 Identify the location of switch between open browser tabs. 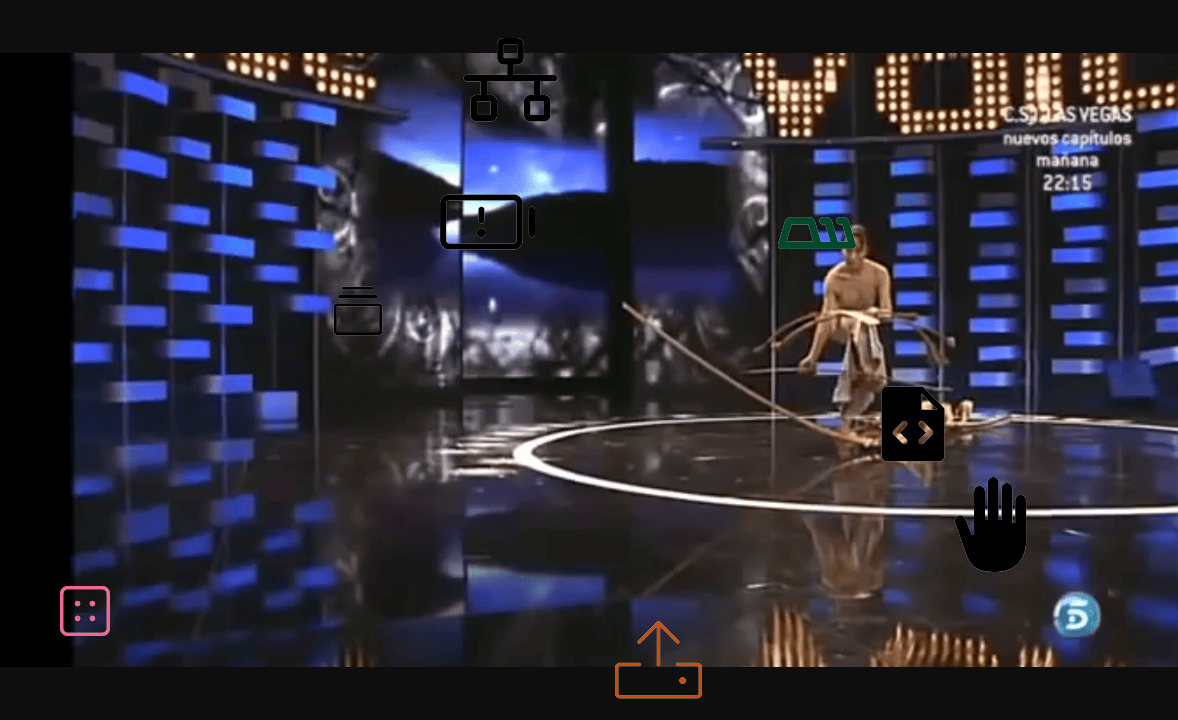
(817, 233).